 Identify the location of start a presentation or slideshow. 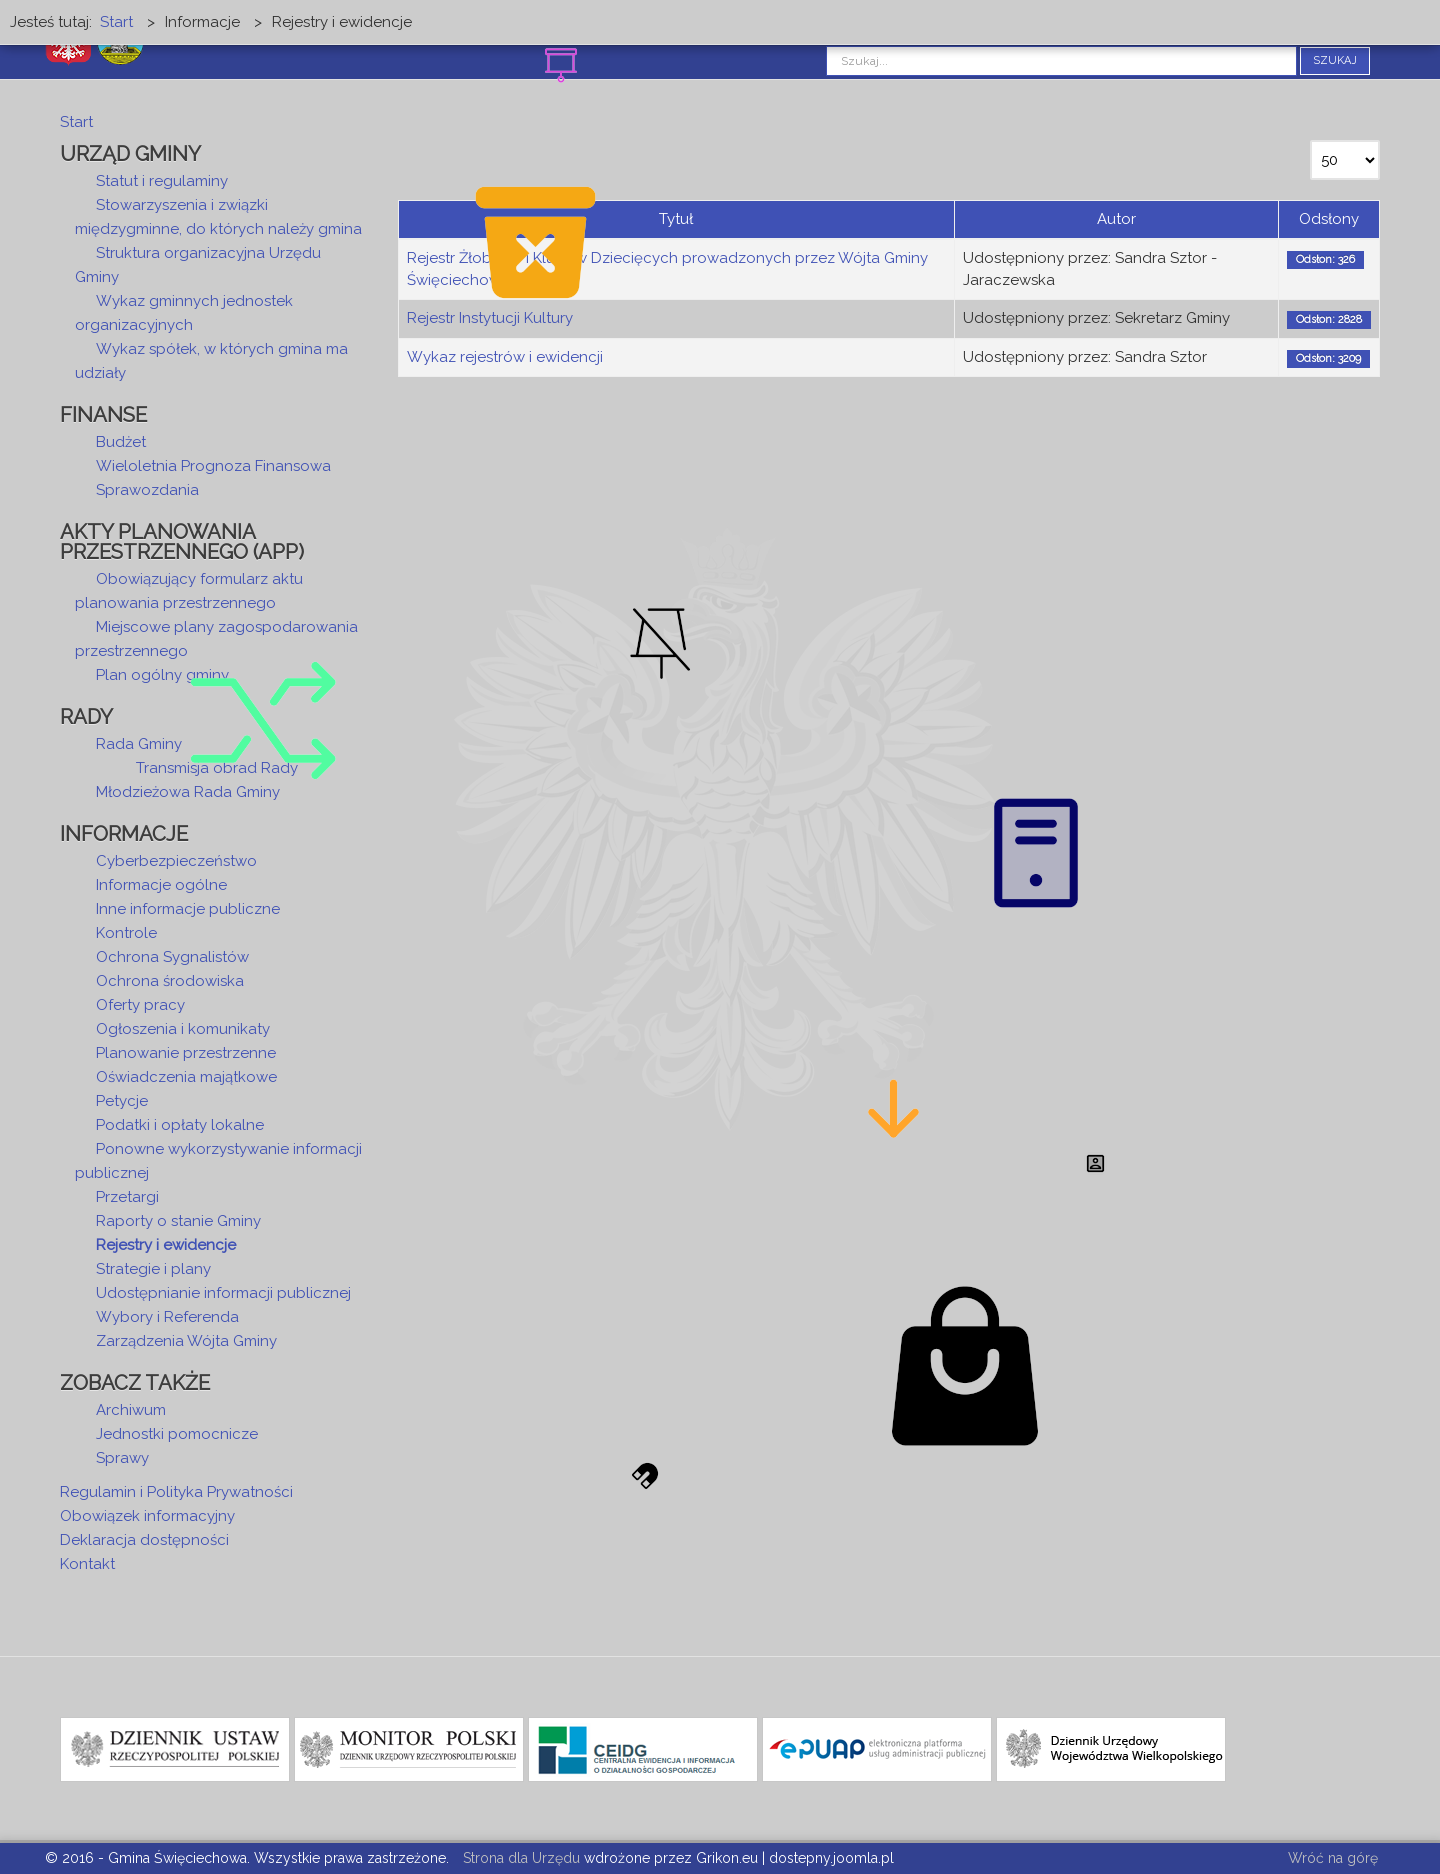
(561, 63).